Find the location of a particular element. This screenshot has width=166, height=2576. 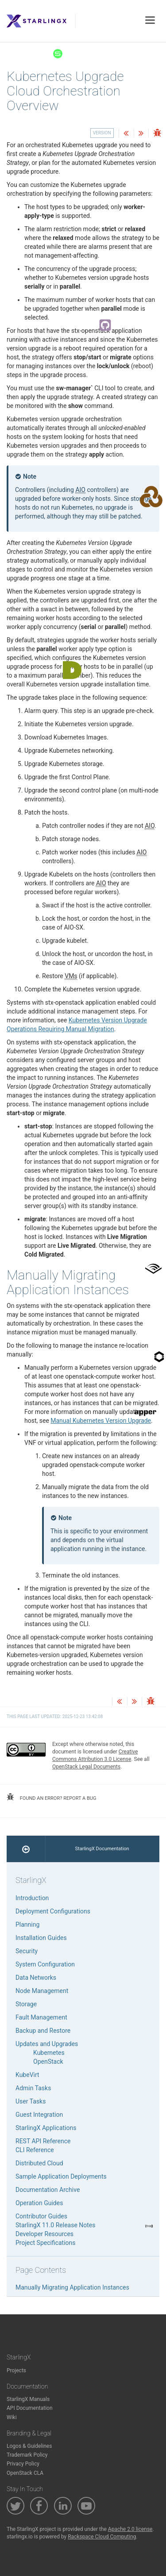

open the Audible app is located at coordinates (153, 1269).